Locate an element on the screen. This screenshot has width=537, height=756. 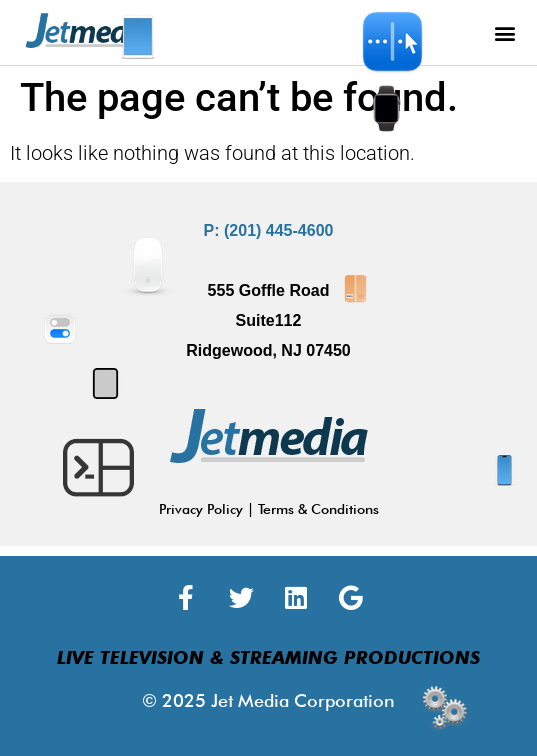
open tilix terminal emulator is located at coordinates (98, 465).